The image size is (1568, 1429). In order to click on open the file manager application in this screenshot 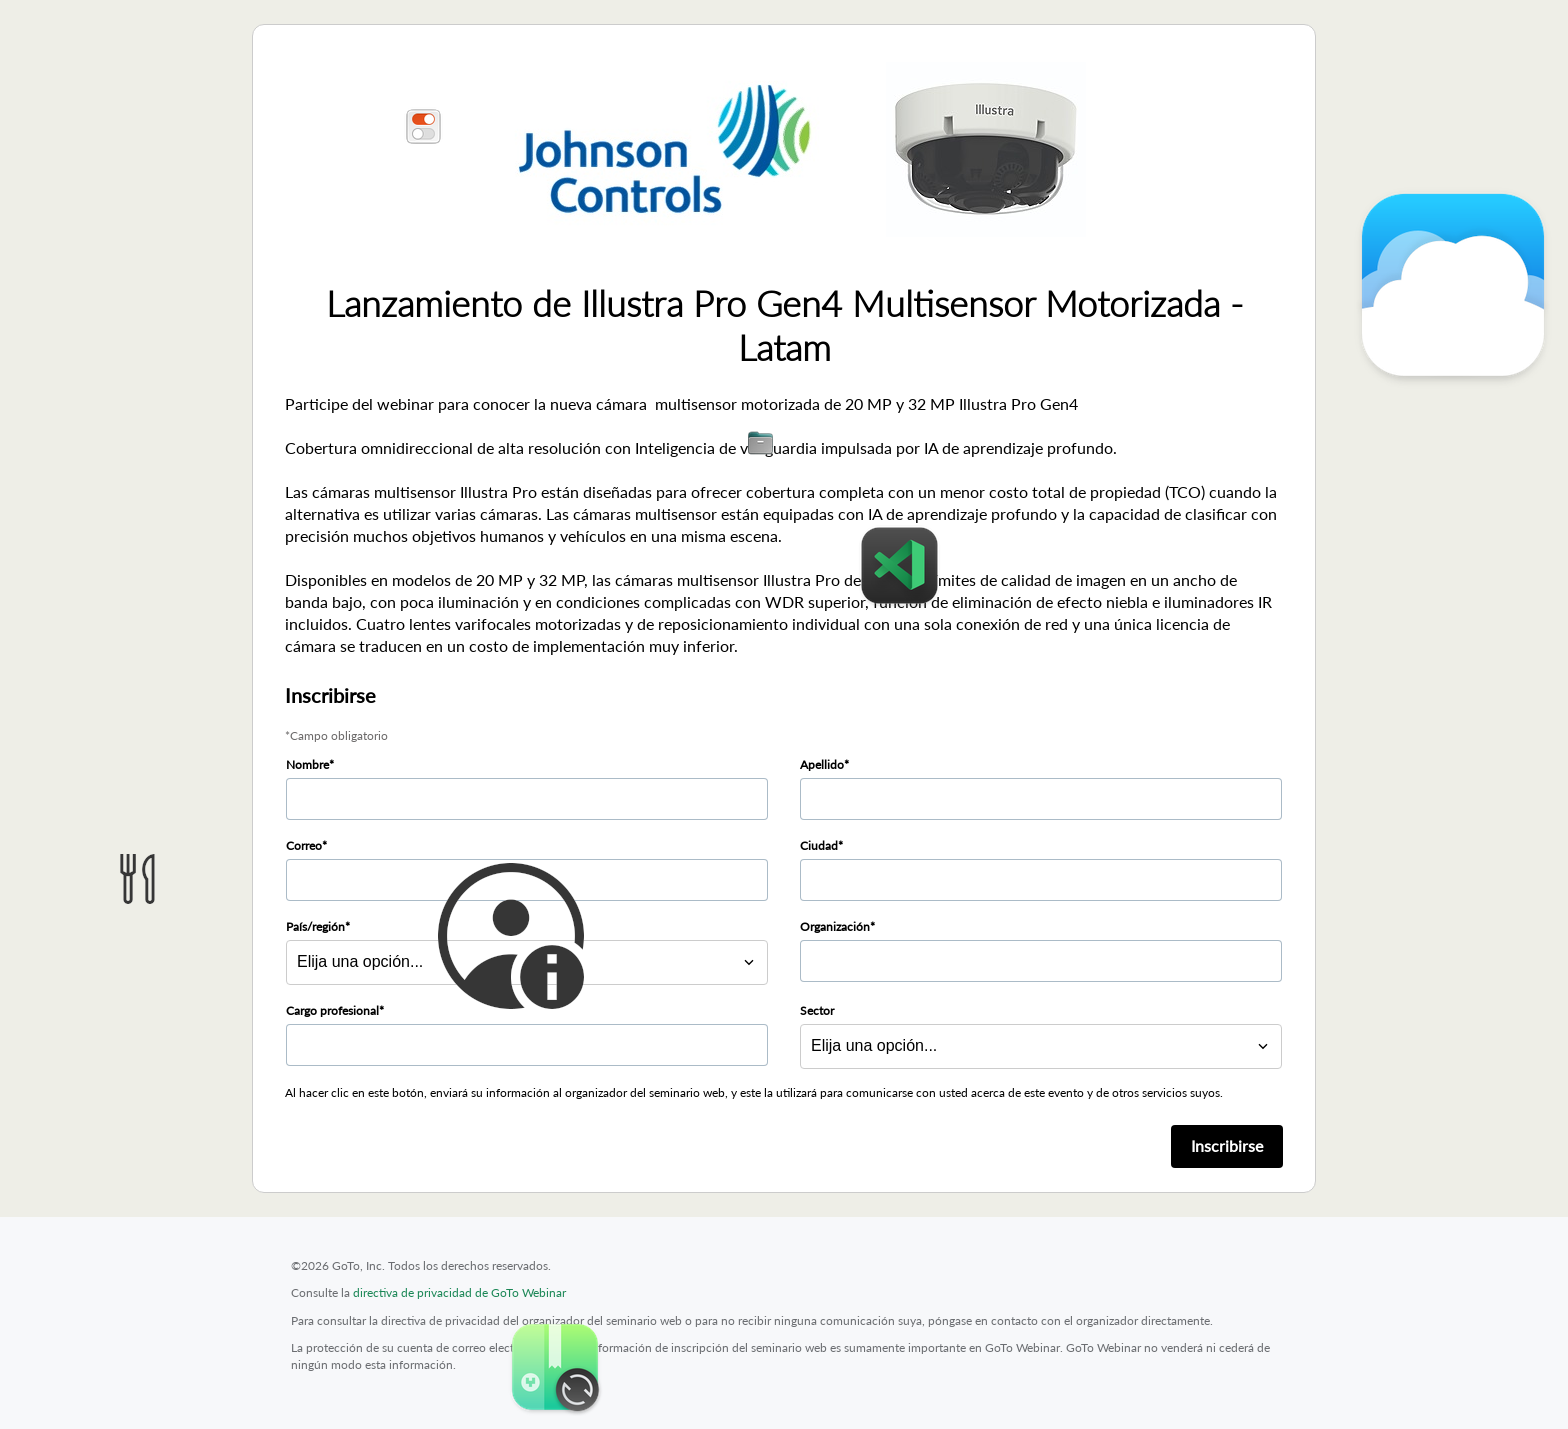, I will do `click(760, 442)`.